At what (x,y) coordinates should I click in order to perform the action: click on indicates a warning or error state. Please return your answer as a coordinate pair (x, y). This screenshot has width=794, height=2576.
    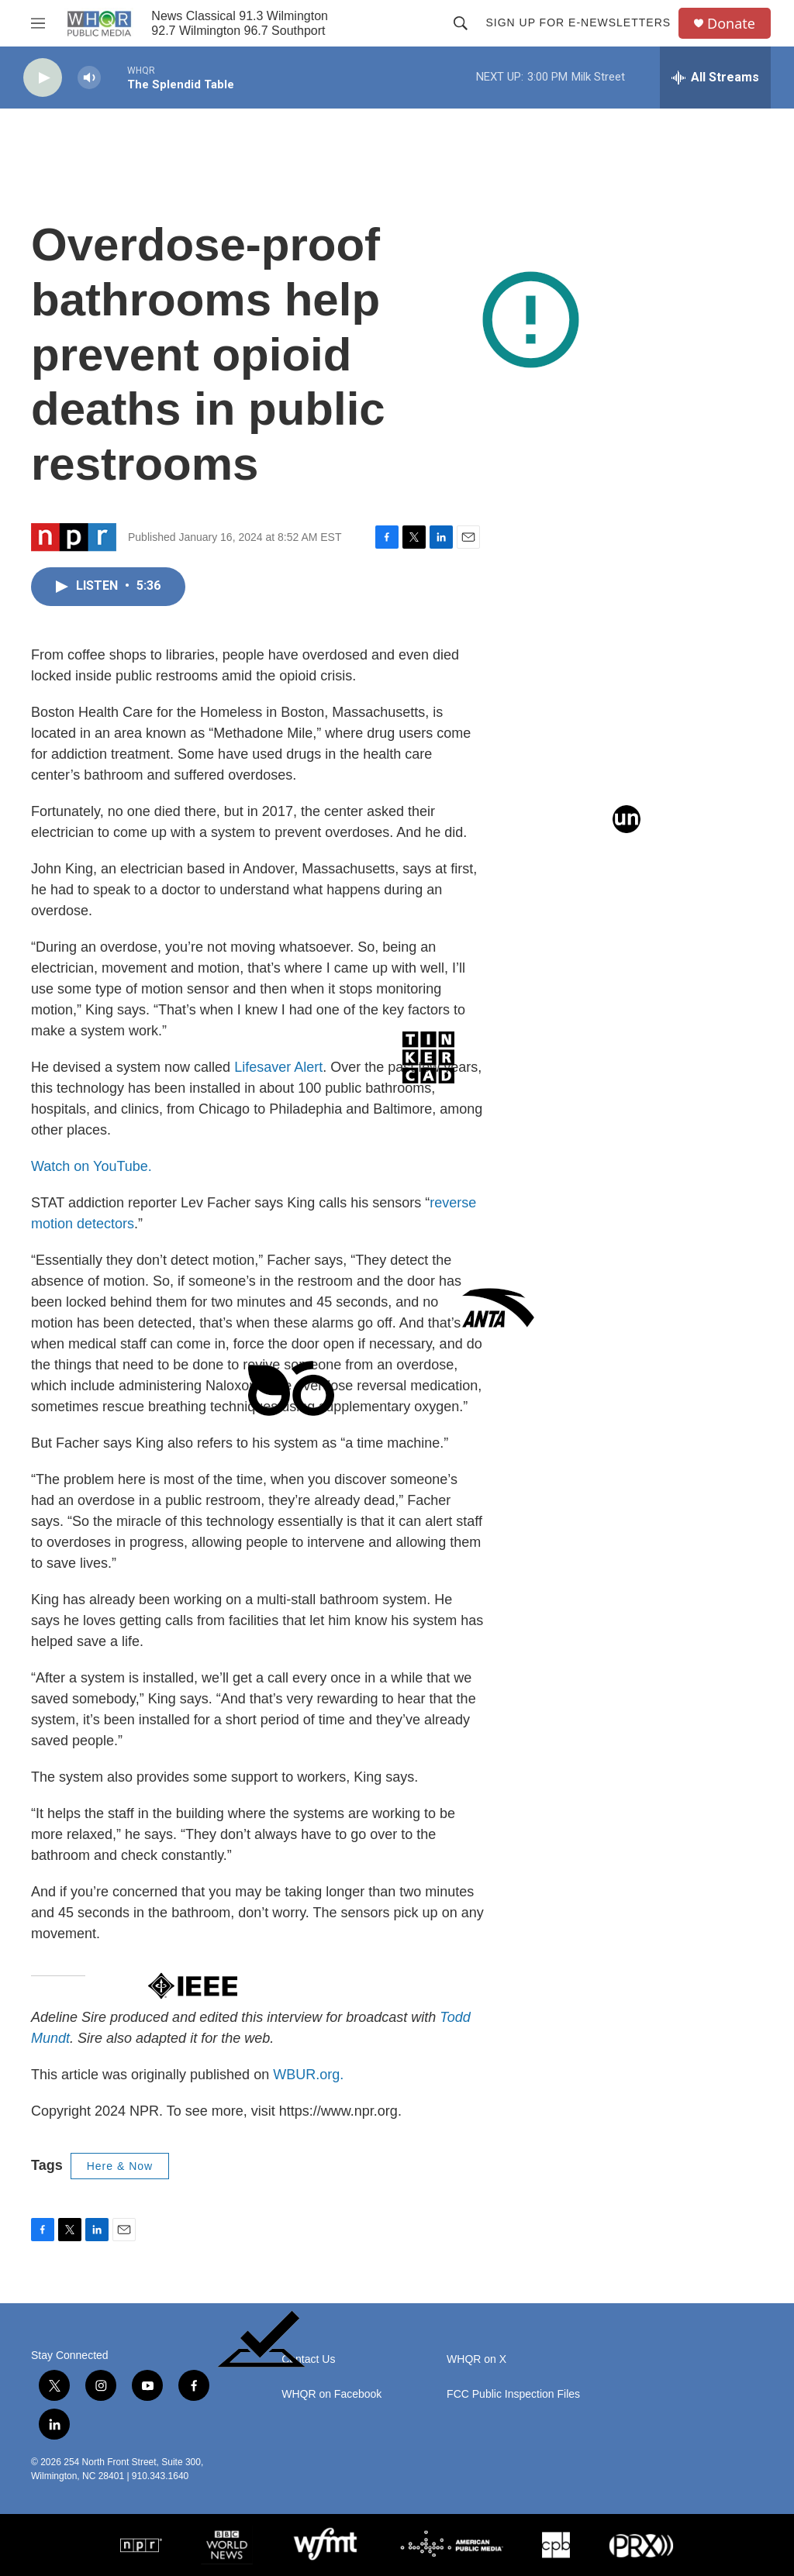
    Looking at the image, I should click on (530, 319).